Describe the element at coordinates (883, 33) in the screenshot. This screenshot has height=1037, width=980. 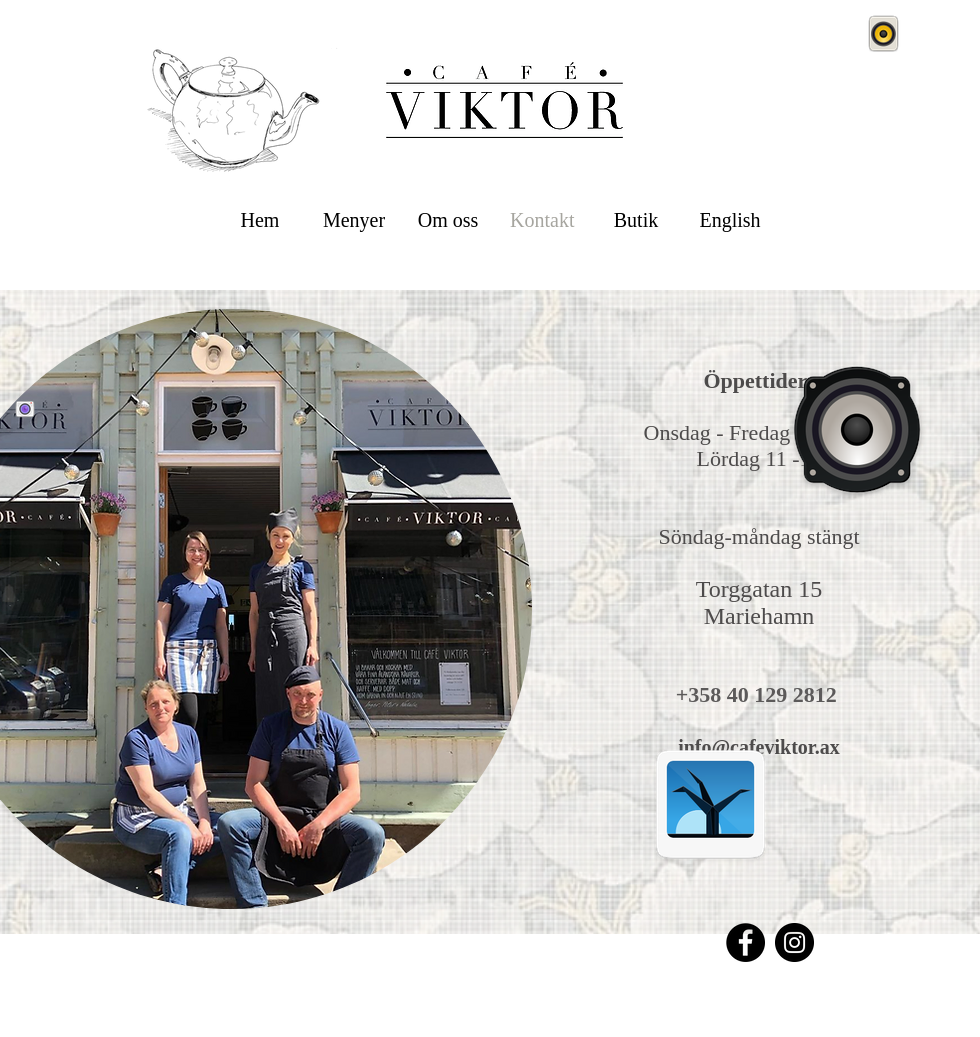
I see `open rhythmbox music player` at that location.